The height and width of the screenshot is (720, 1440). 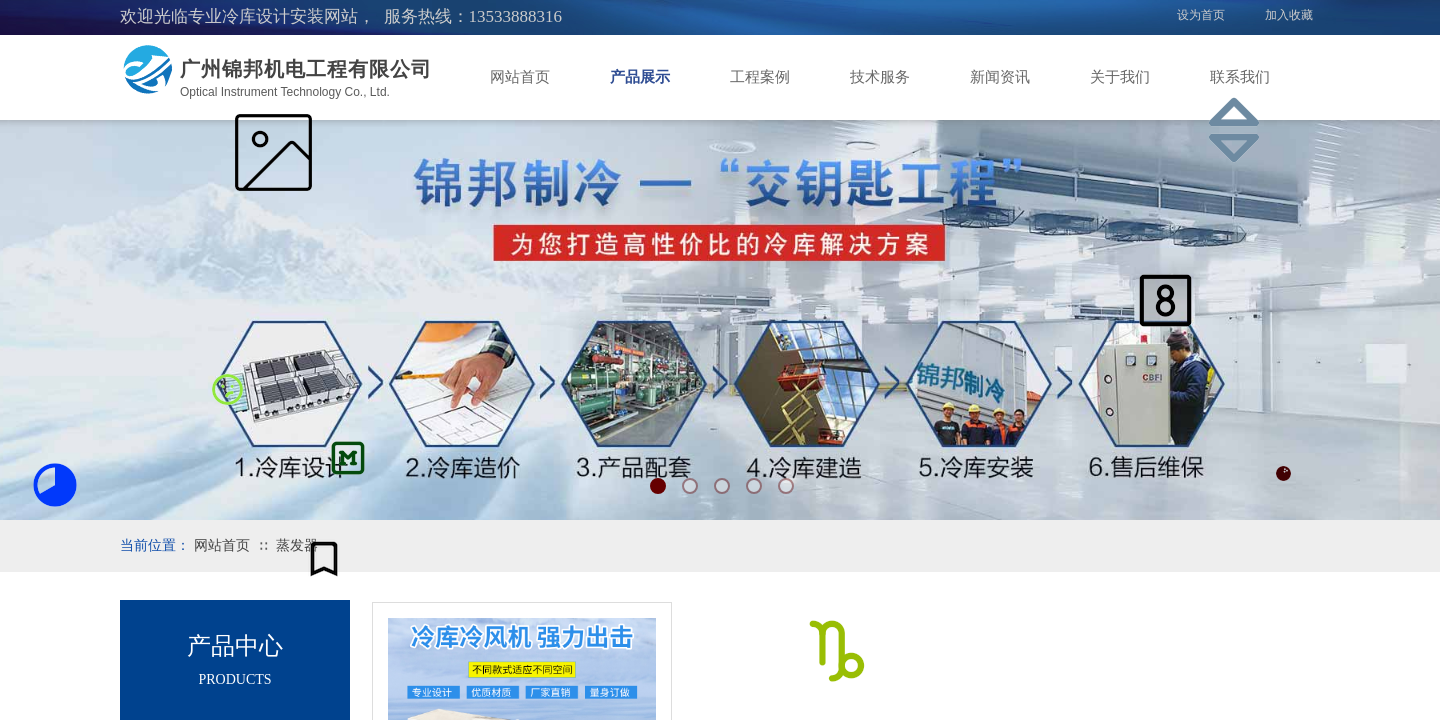 What do you see at coordinates (838, 649) in the screenshot?
I see `capricorn zodiac sign symbol` at bounding box center [838, 649].